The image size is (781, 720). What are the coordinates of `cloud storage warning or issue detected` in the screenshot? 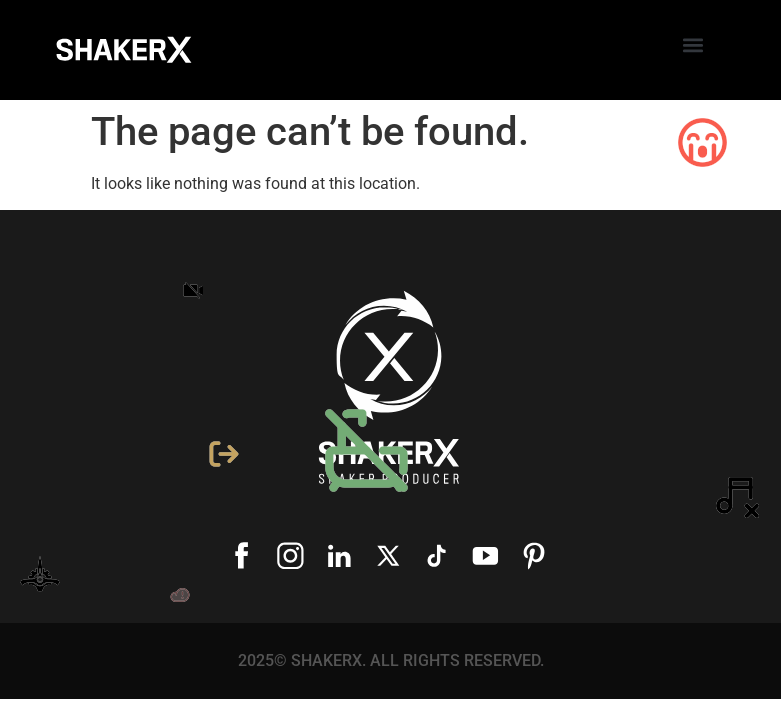 It's located at (180, 595).